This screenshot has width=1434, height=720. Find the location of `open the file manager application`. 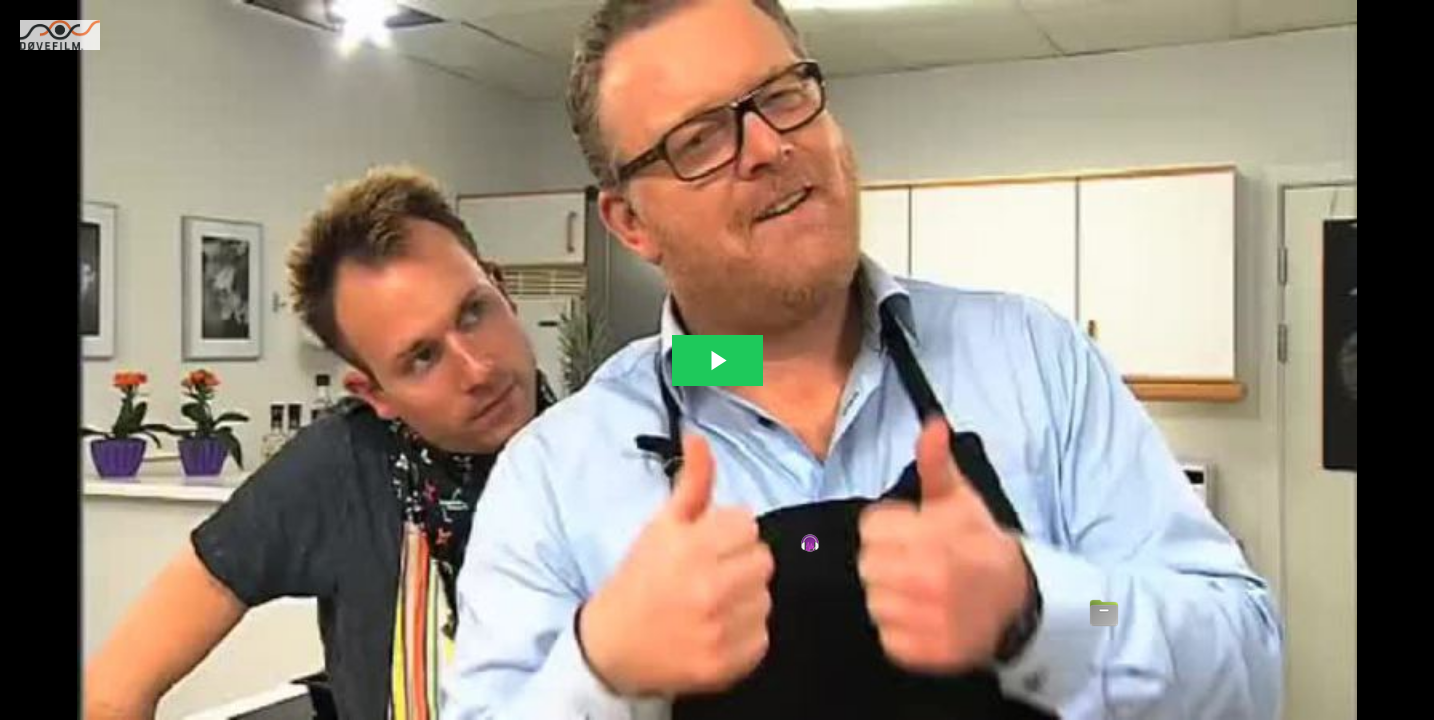

open the file manager application is located at coordinates (1104, 613).